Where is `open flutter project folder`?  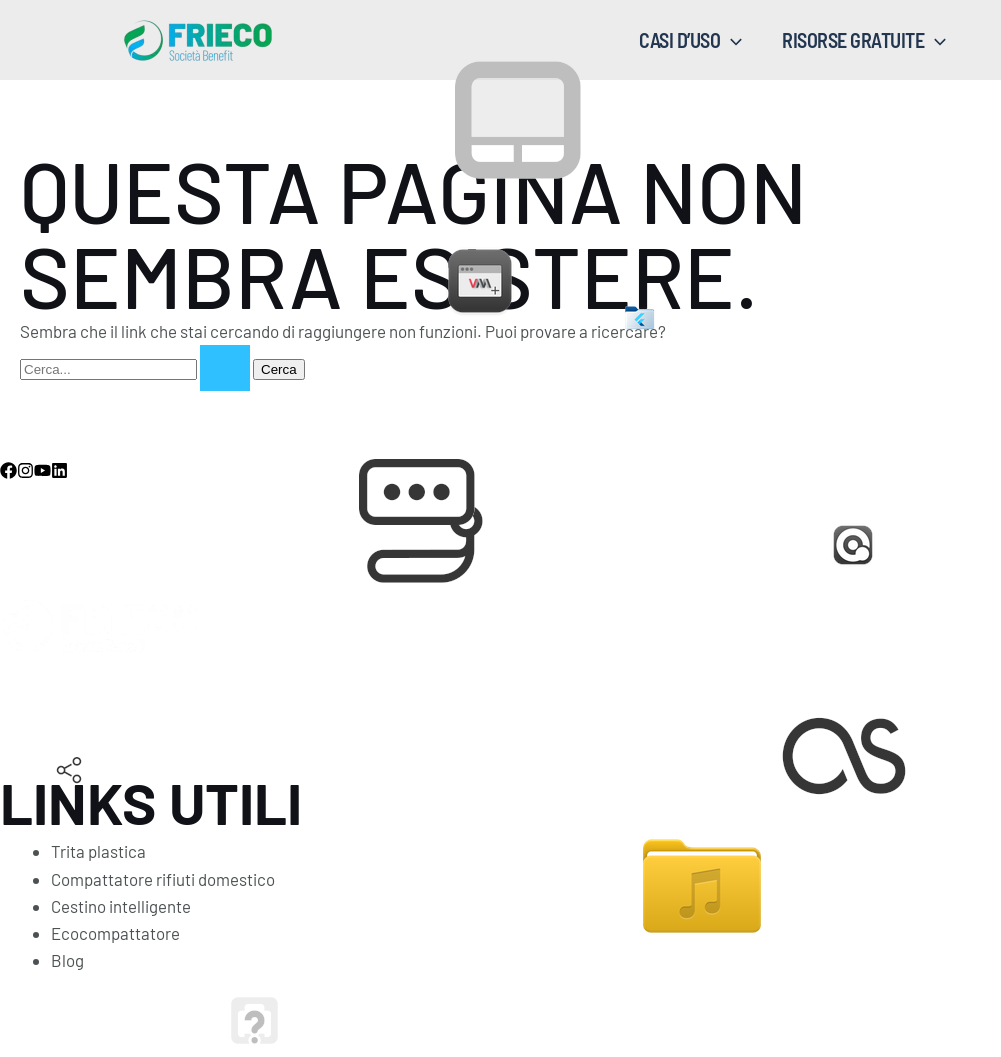
open flutter project folder is located at coordinates (639, 318).